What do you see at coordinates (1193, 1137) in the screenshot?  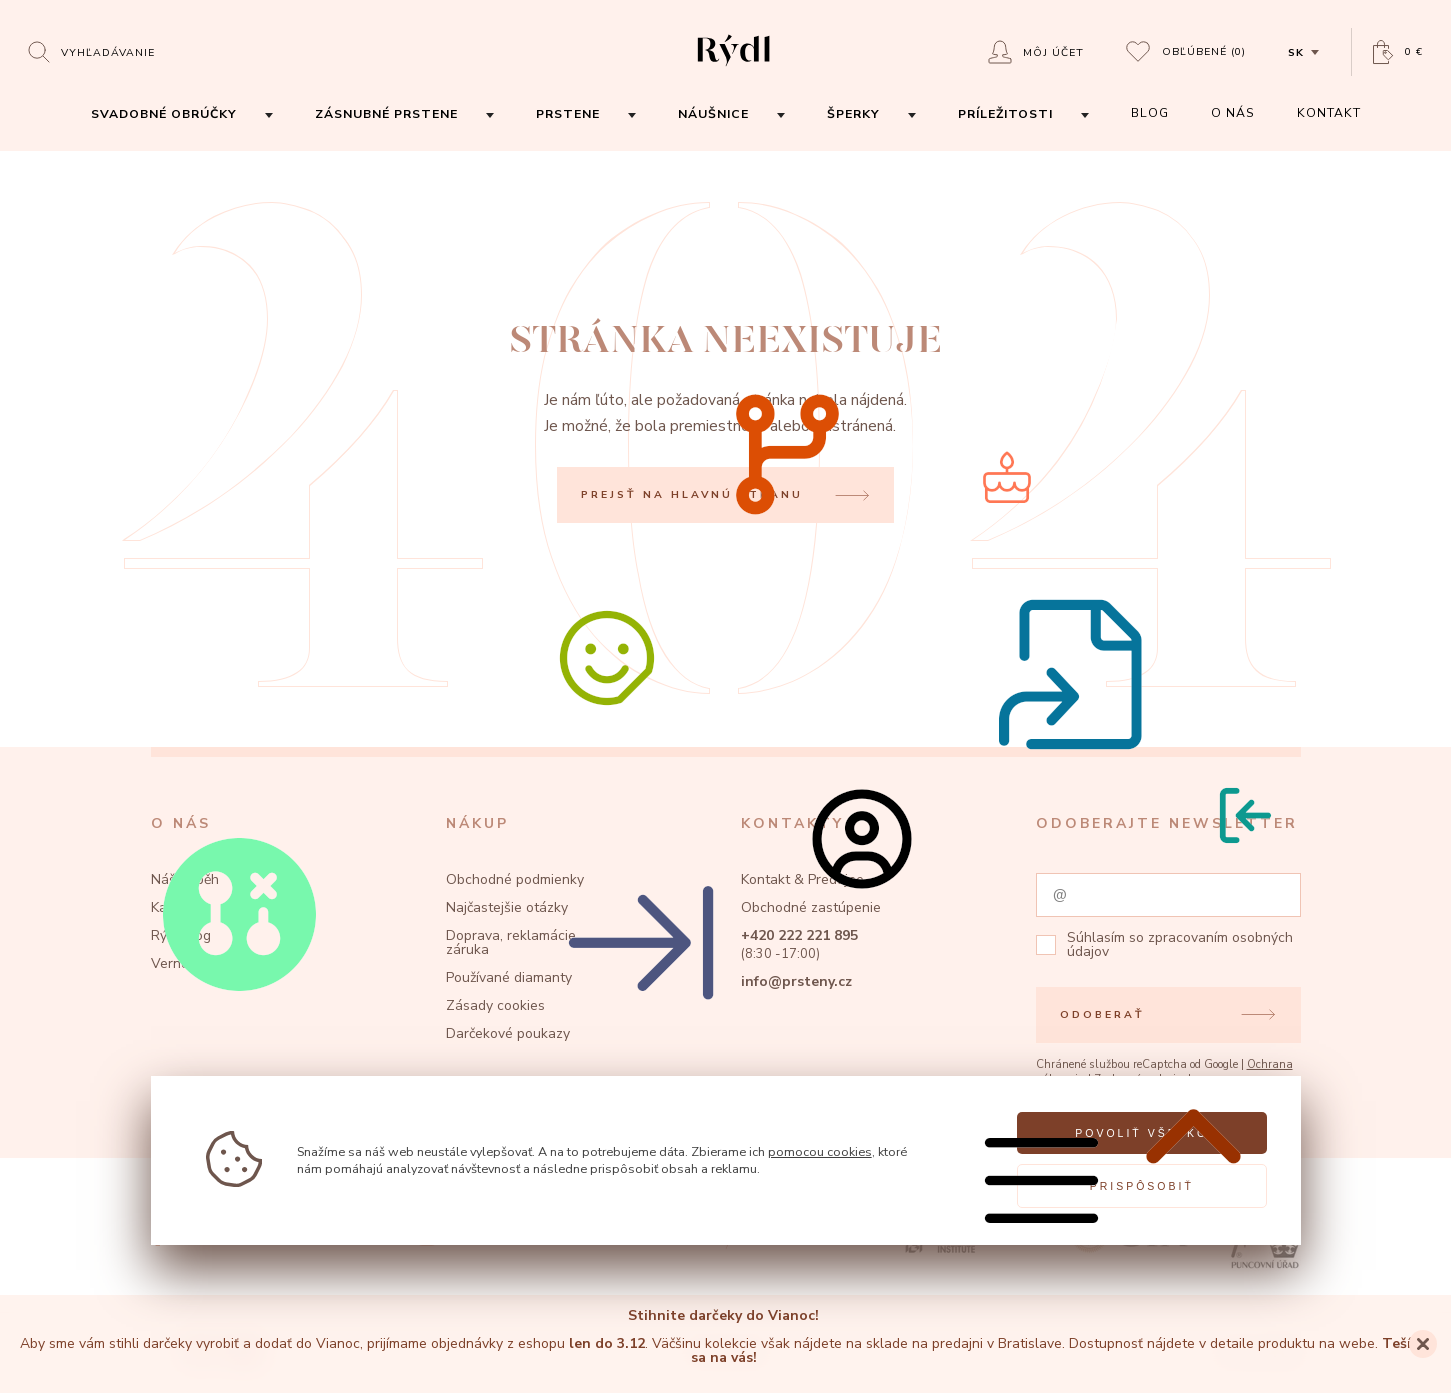 I see `collapse an expanded section` at bounding box center [1193, 1137].